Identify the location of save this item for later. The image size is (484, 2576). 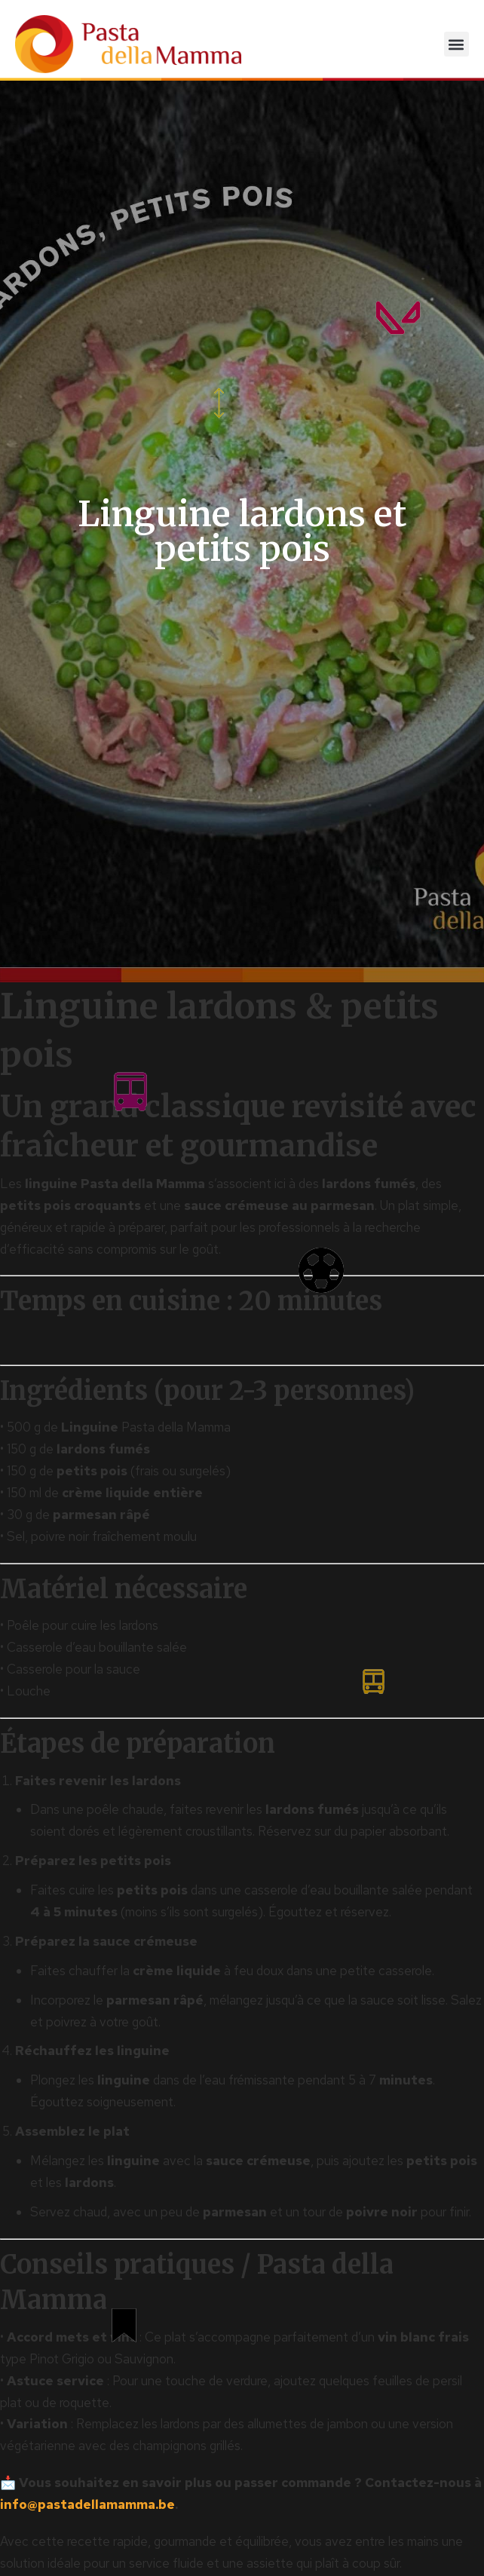
(124, 2325).